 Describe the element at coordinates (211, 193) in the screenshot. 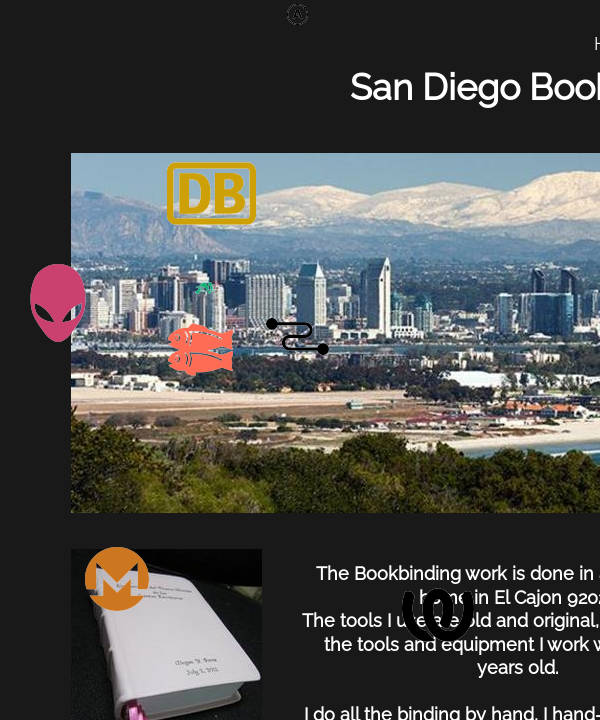

I see `deutsche bahn logo - german railway company` at that location.